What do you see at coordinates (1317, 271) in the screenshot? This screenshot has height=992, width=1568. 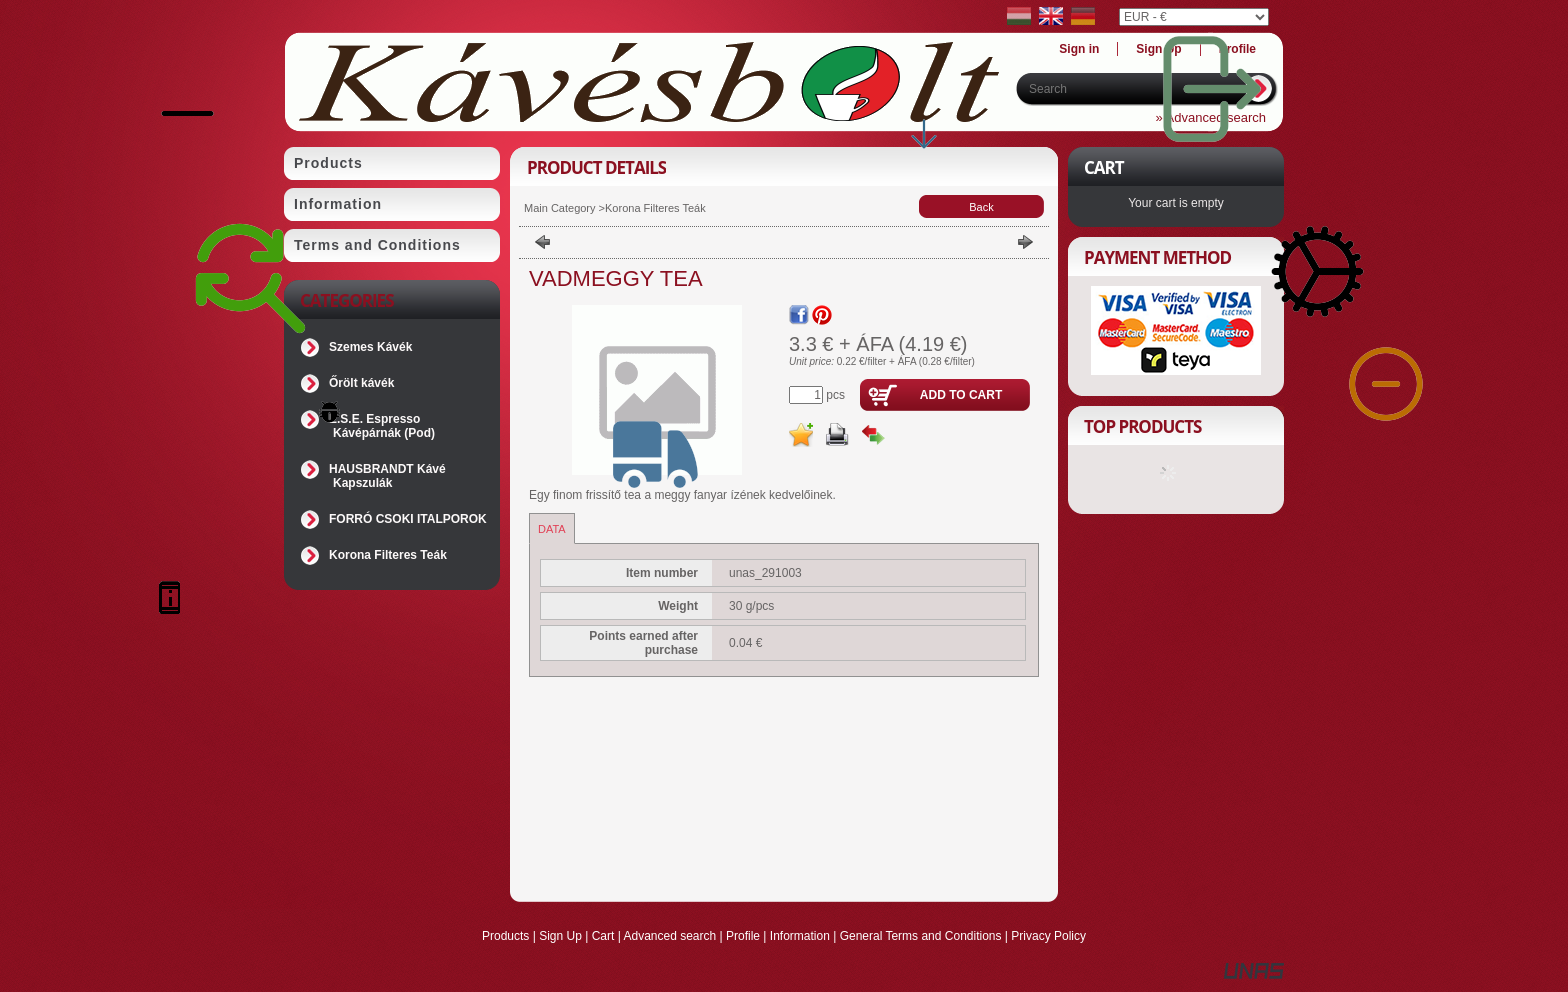 I see `access settings or preferences` at bounding box center [1317, 271].